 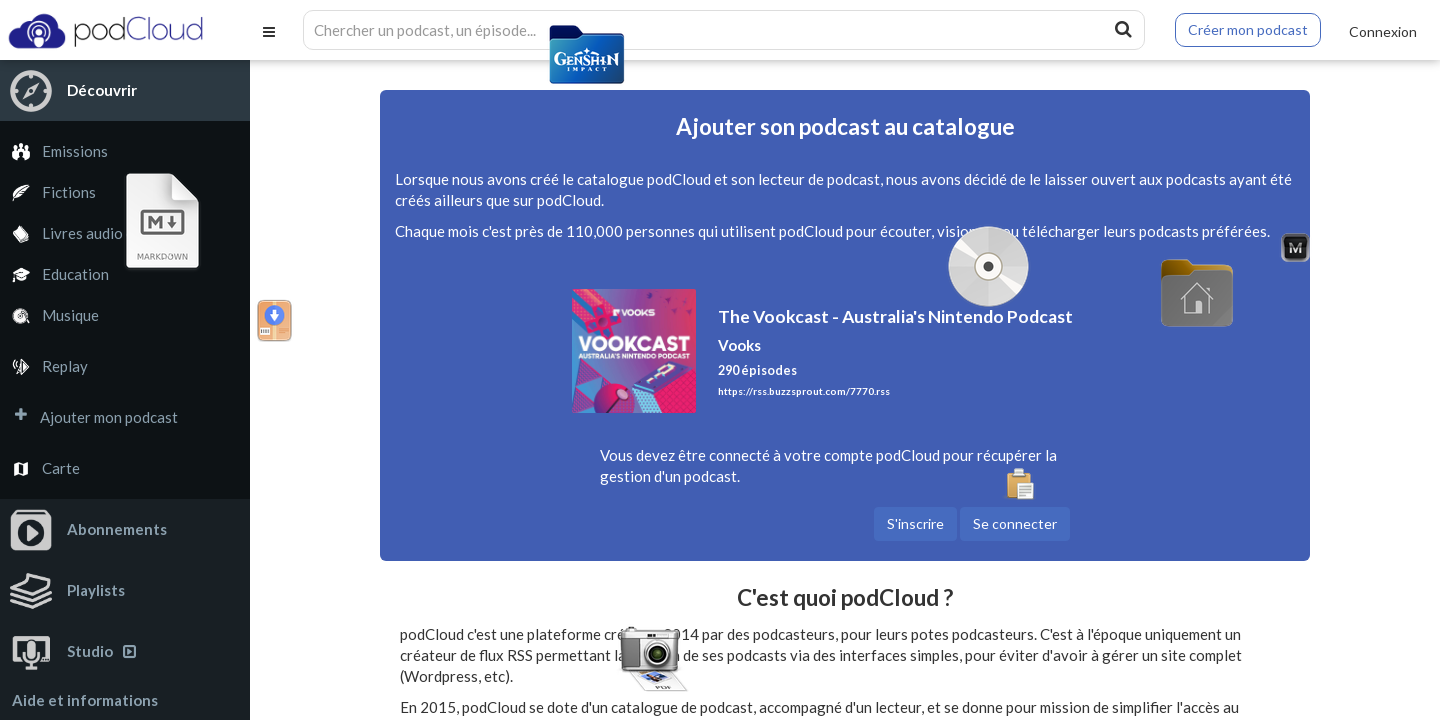 I want to click on downloading a software package, so click(x=274, y=320).